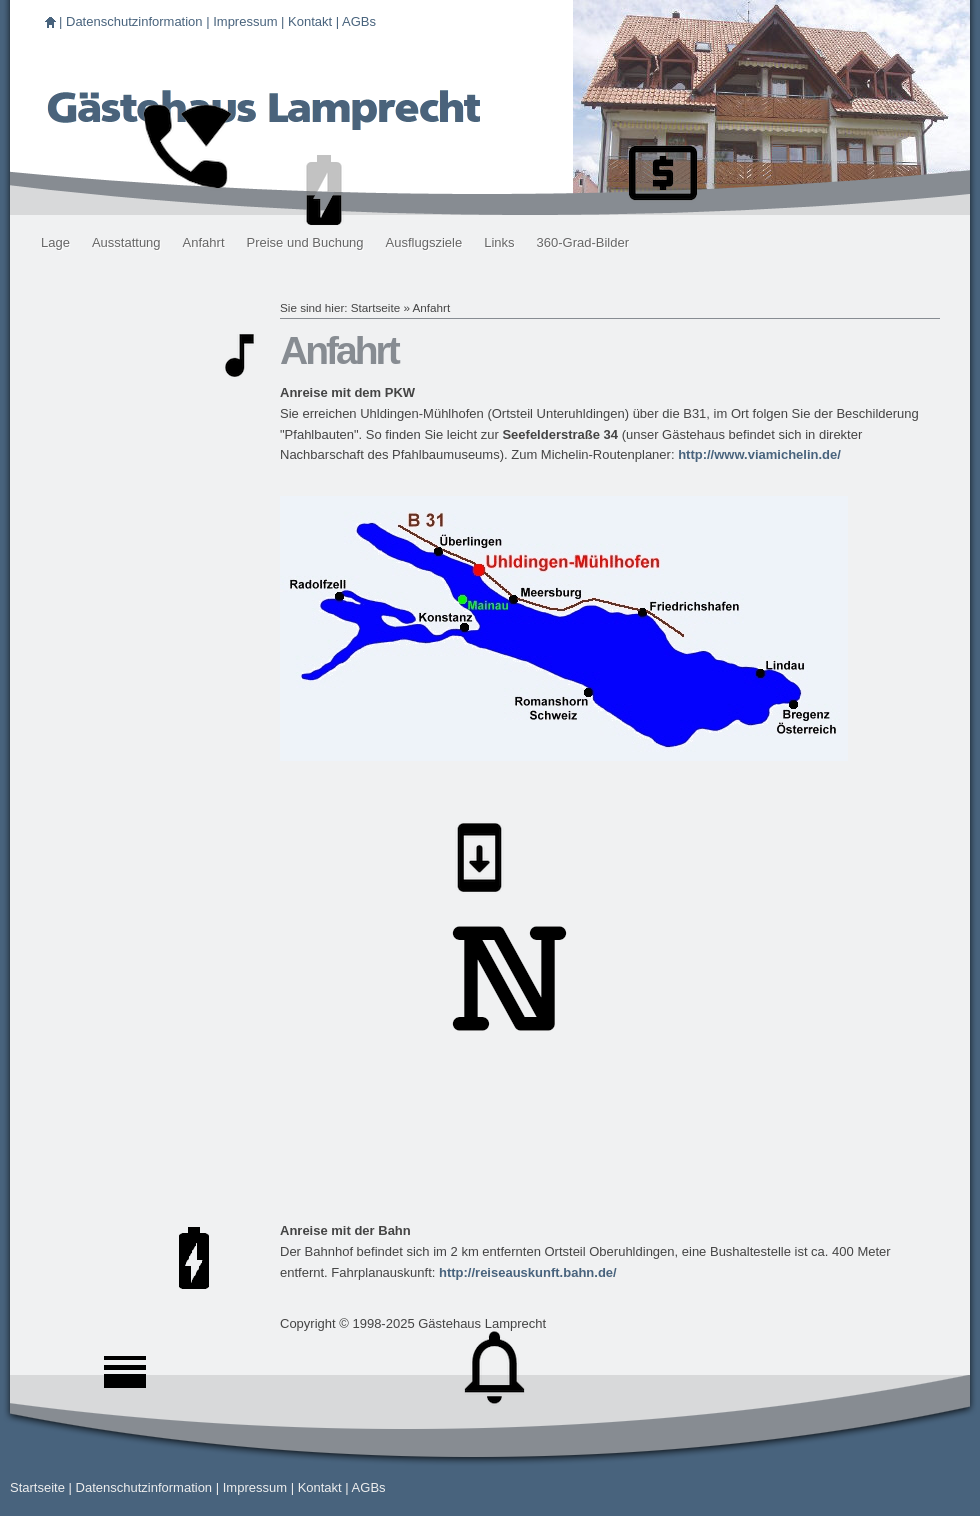  What do you see at coordinates (125, 1372) in the screenshot?
I see `split view horizontally` at bounding box center [125, 1372].